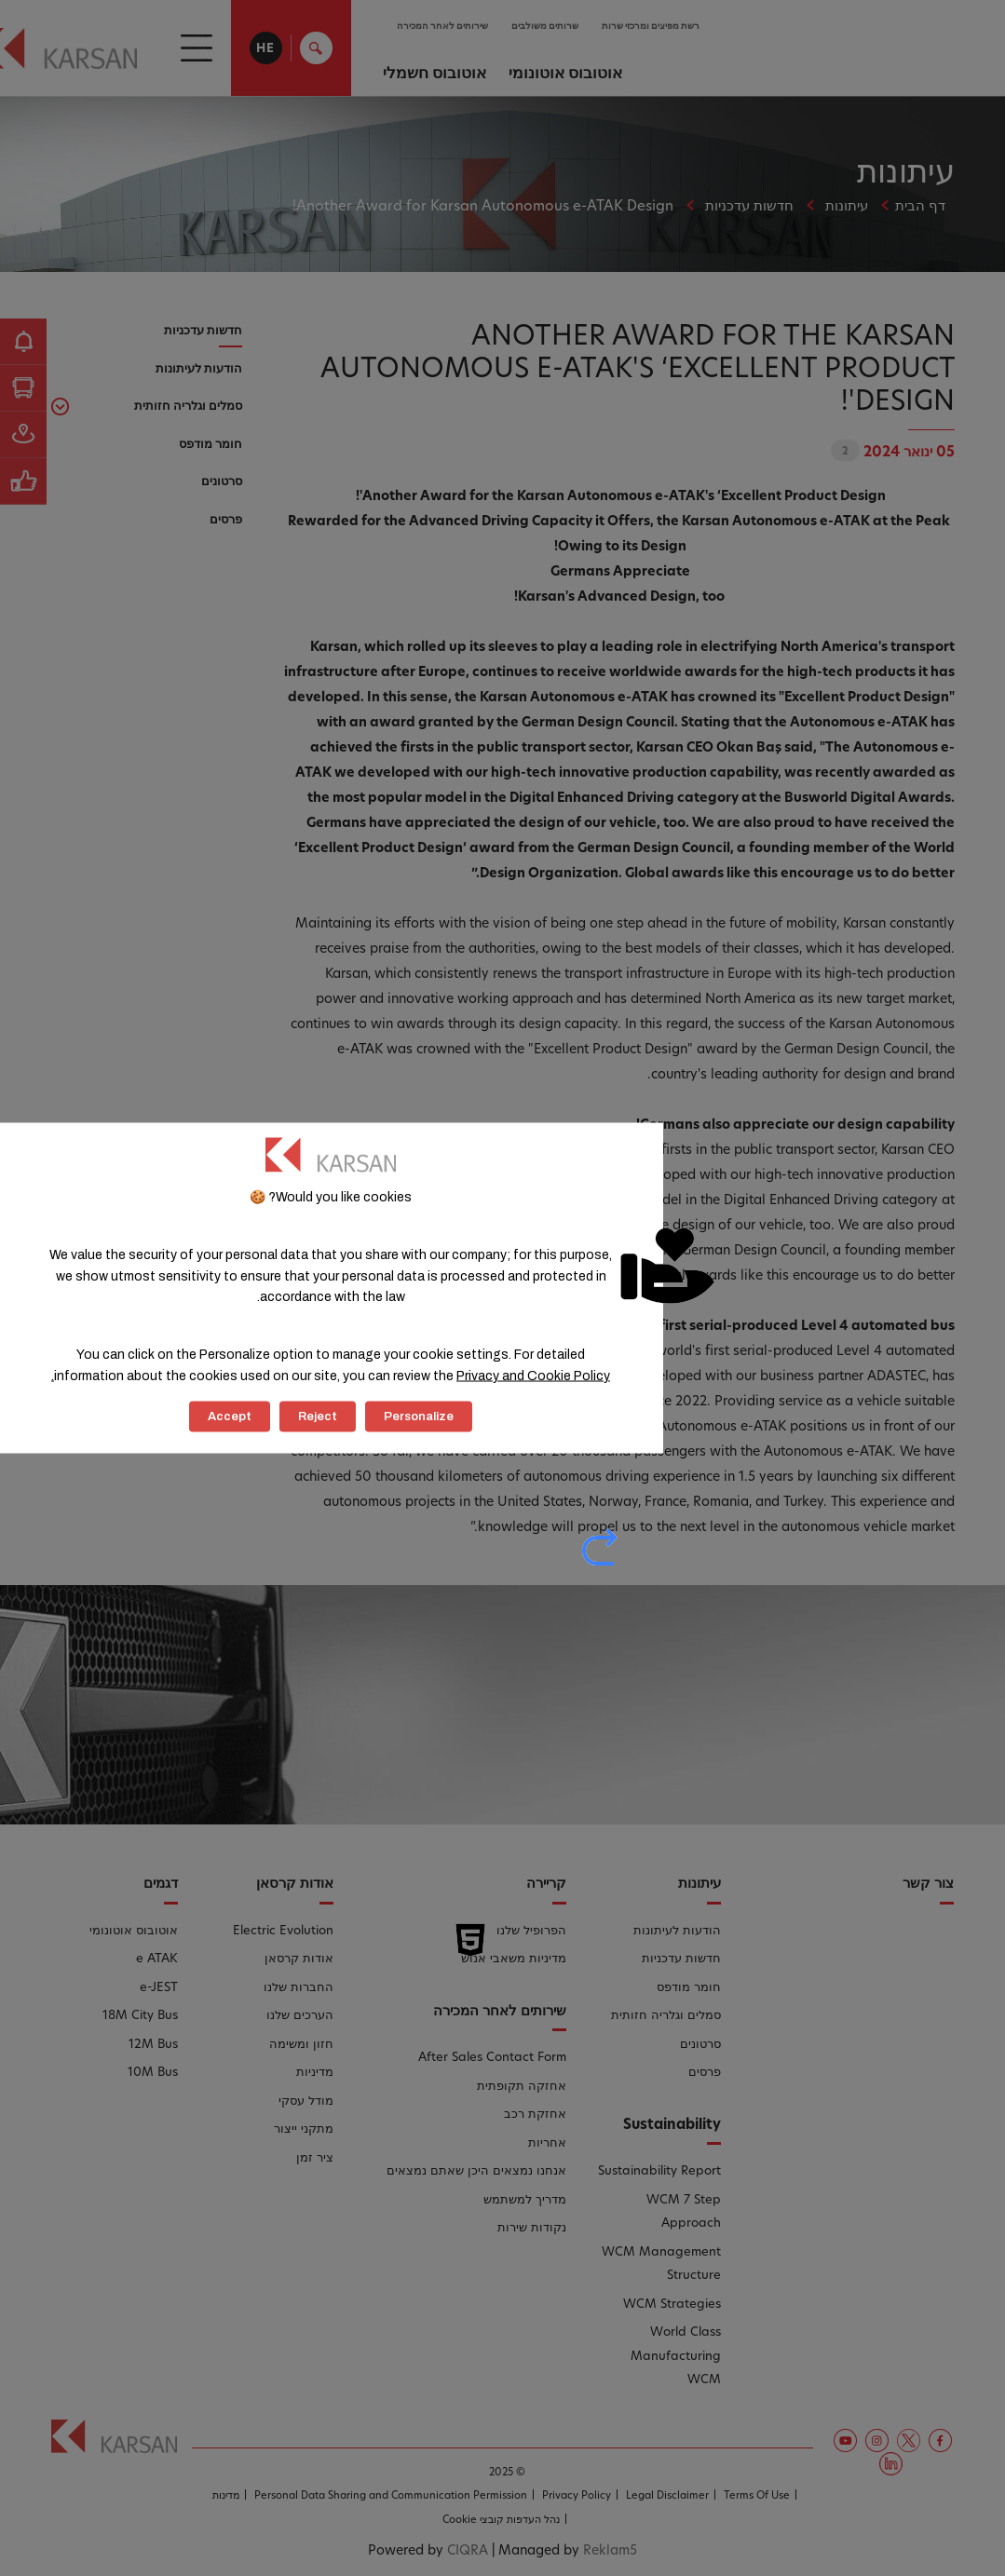 The height and width of the screenshot is (2576, 1005). Describe the element at coordinates (599, 1549) in the screenshot. I see `redo last action` at that location.